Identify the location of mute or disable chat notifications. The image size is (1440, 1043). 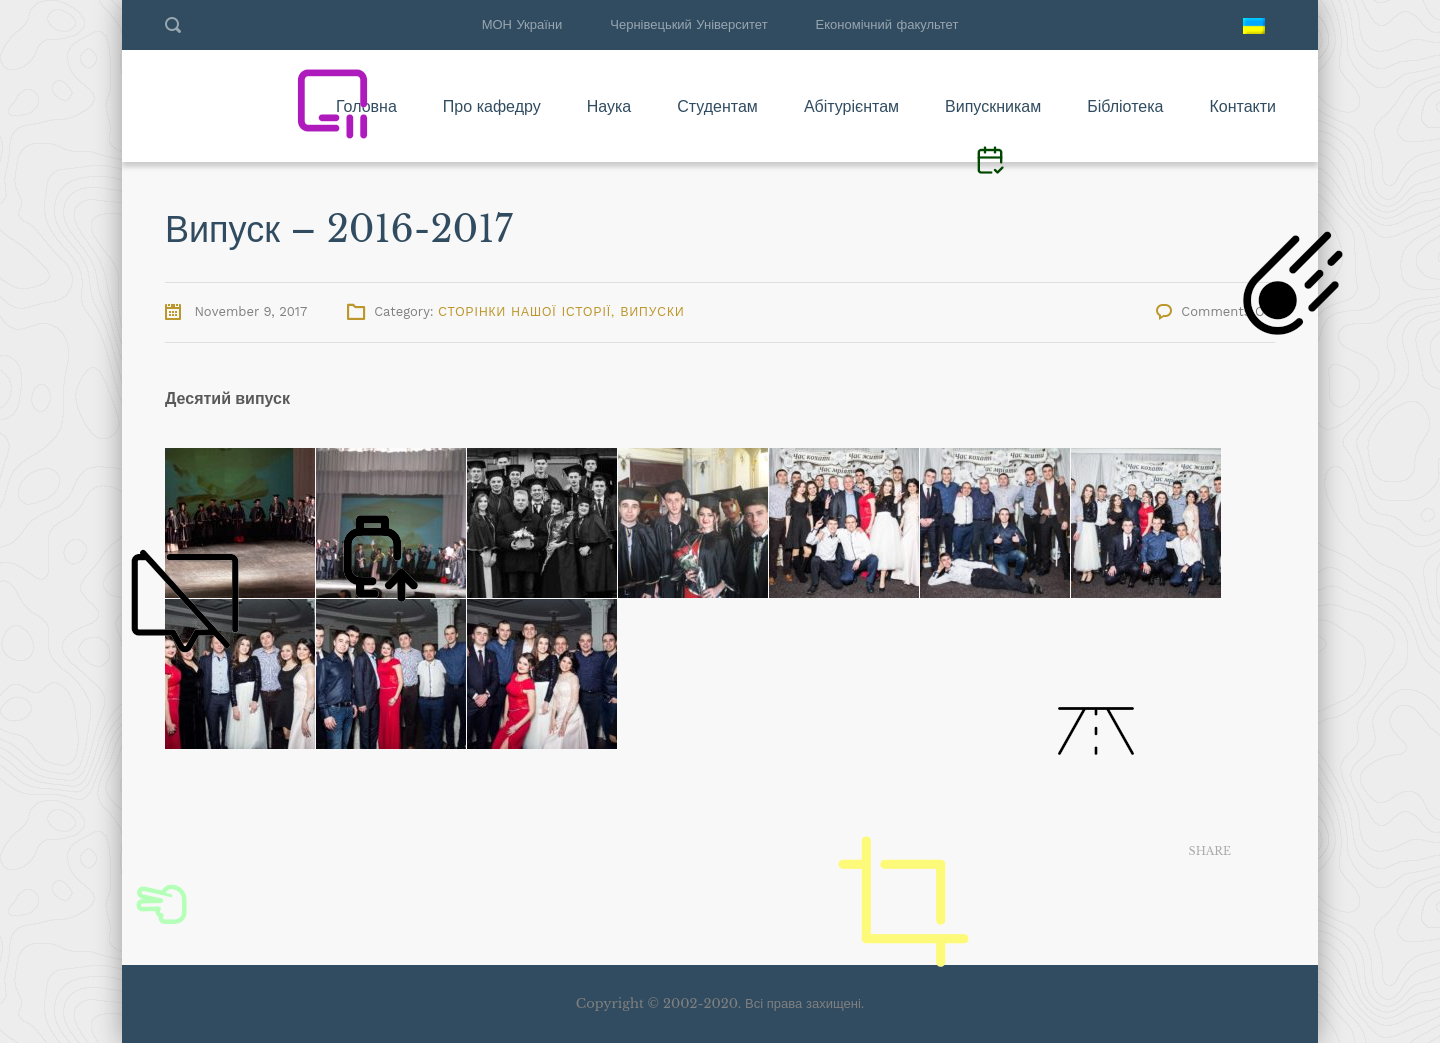
(185, 599).